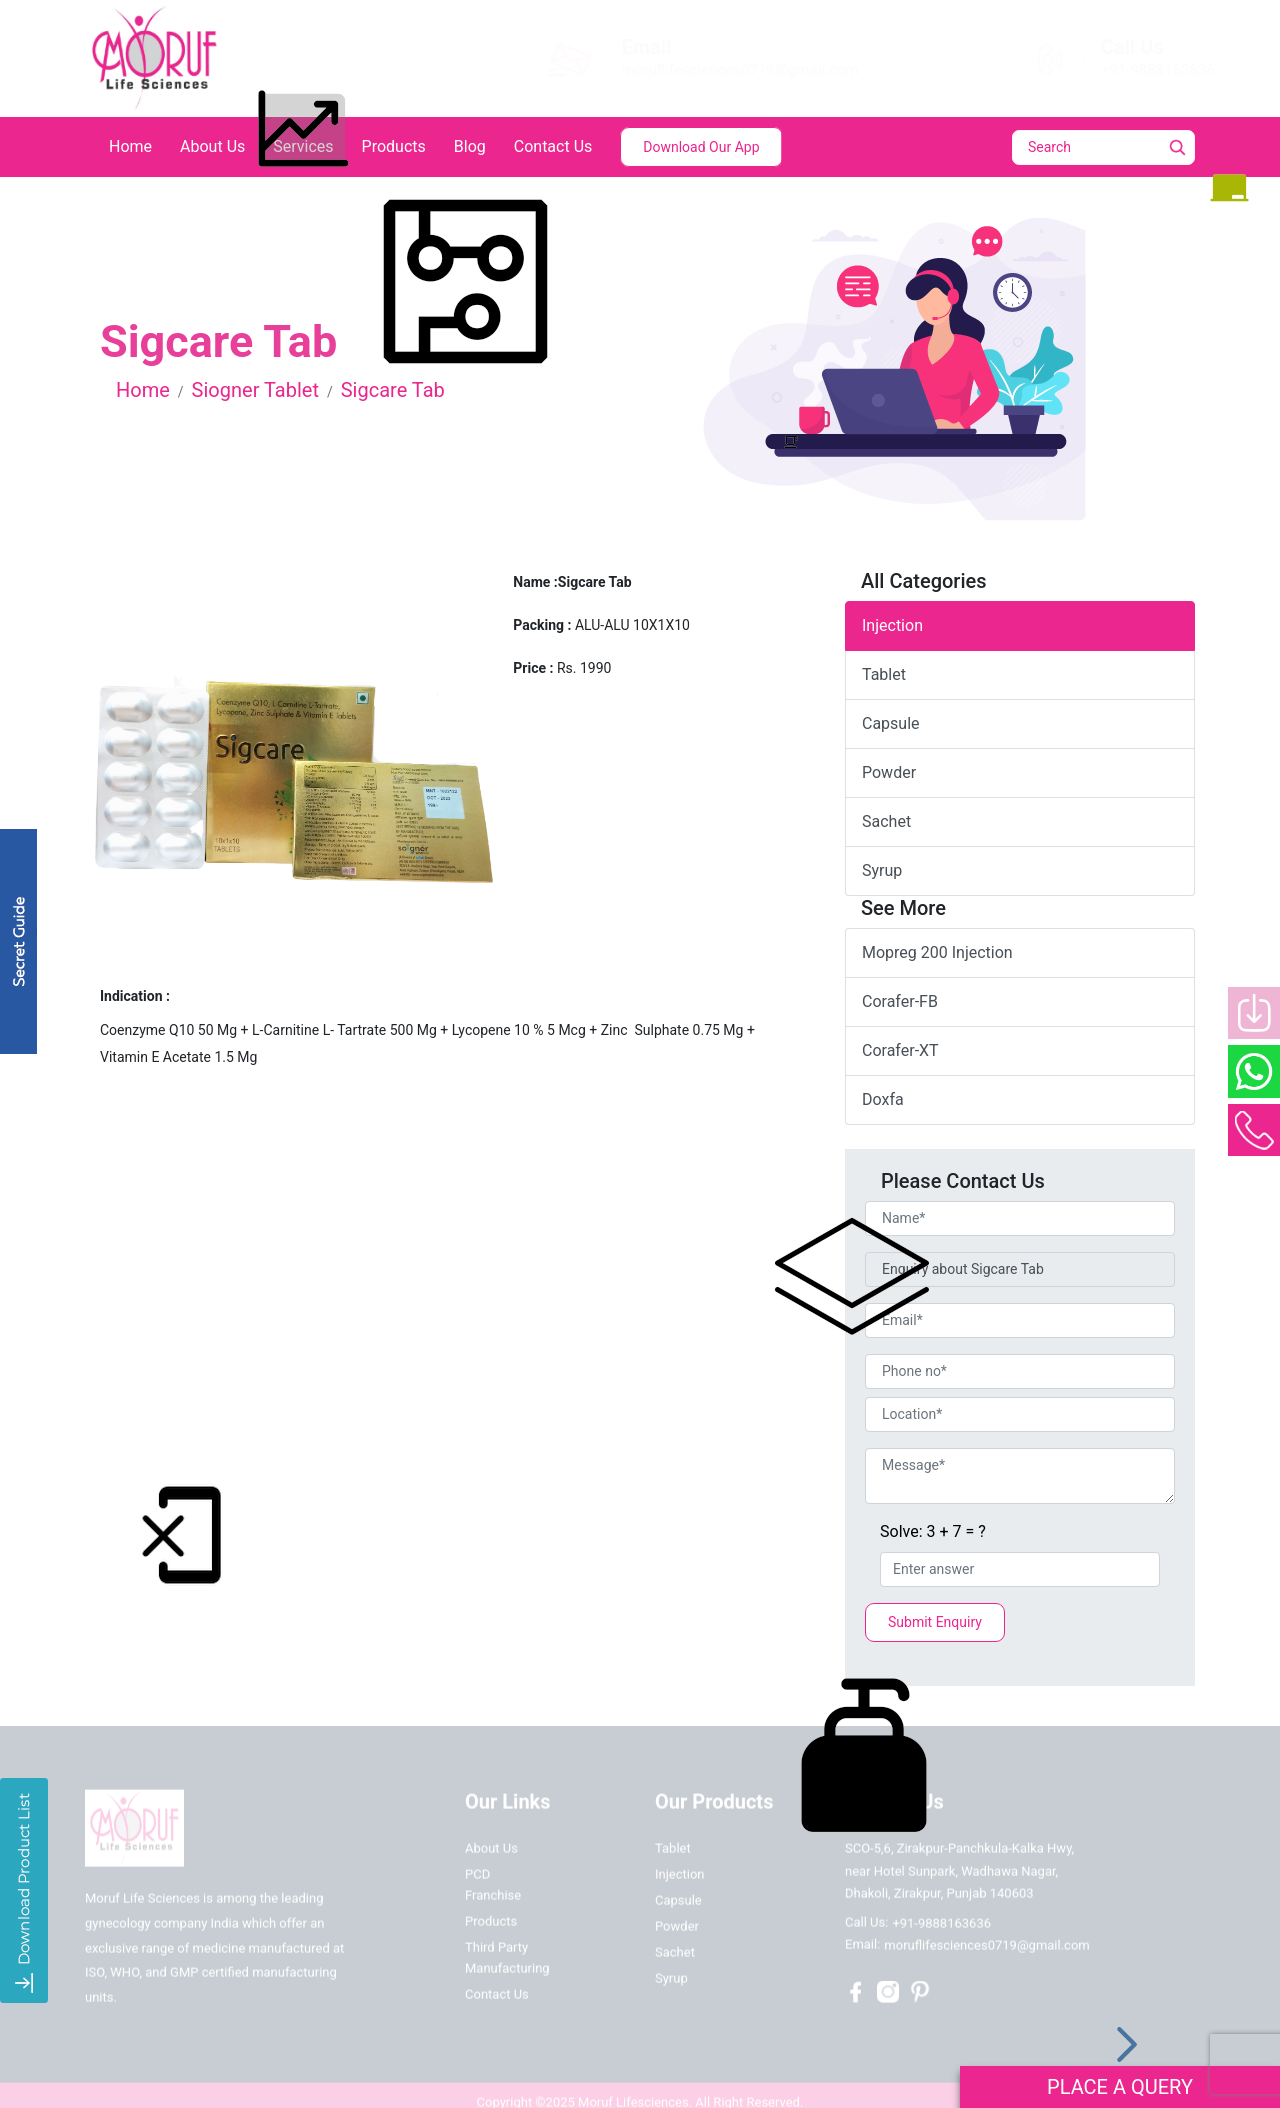 The height and width of the screenshot is (2108, 1280). What do you see at coordinates (303, 128) in the screenshot?
I see `view analytics or performance trends` at bounding box center [303, 128].